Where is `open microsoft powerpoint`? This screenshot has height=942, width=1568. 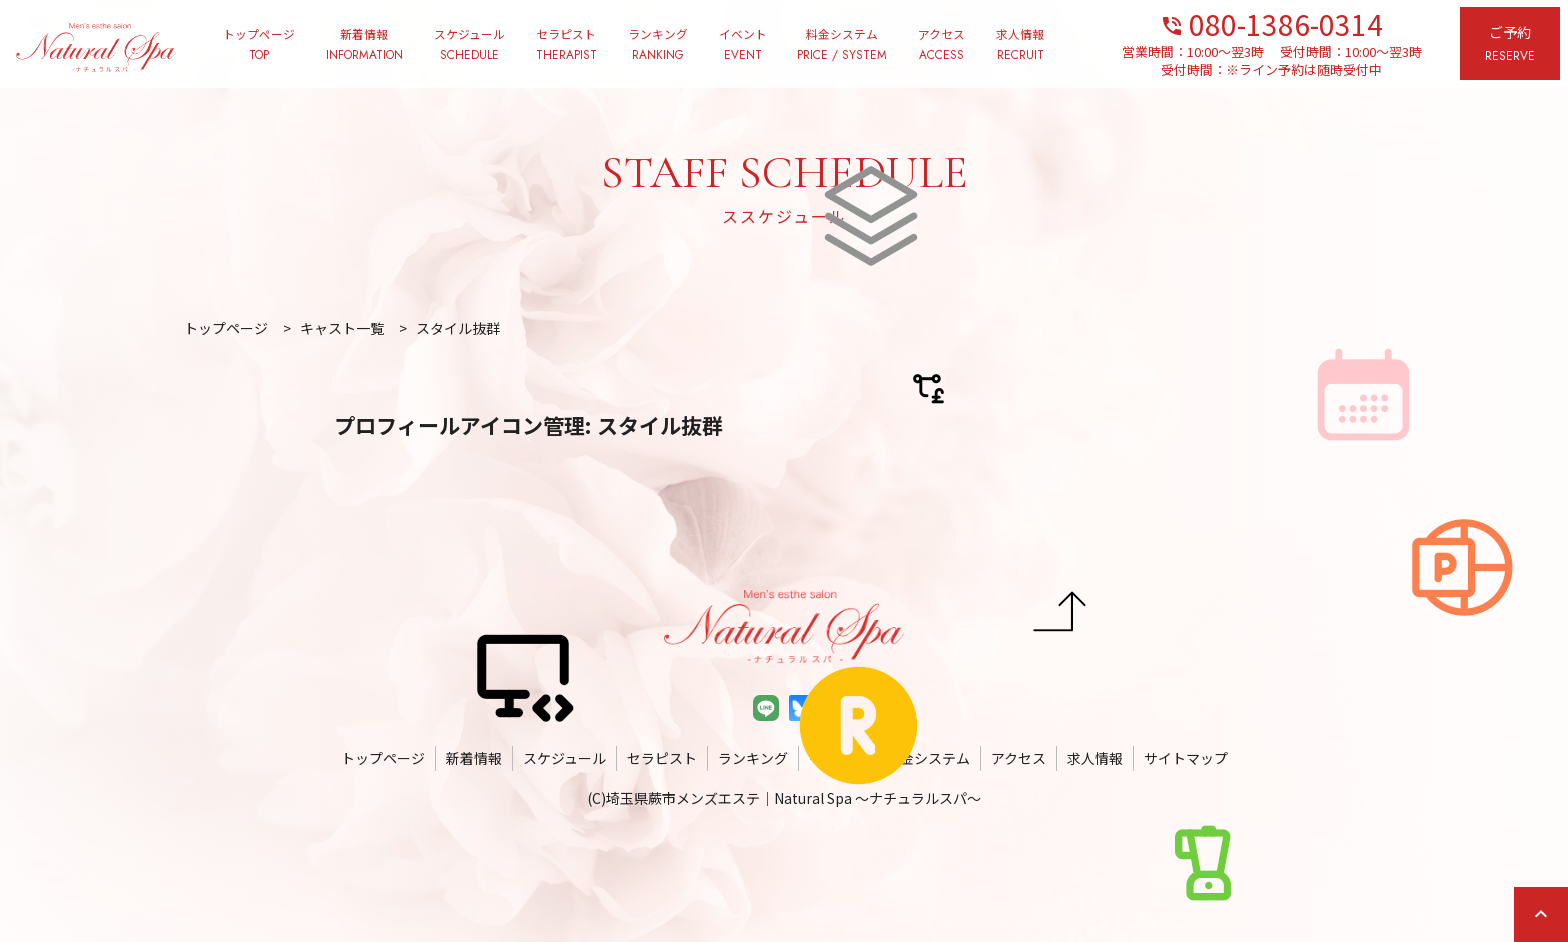
open microsoft powerpoint is located at coordinates (1460, 567).